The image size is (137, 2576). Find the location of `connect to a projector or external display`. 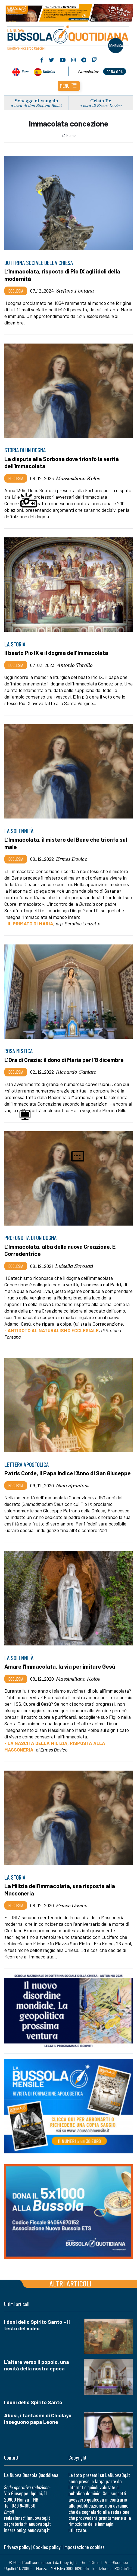

connect to a projector or external display is located at coordinates (29, 500).